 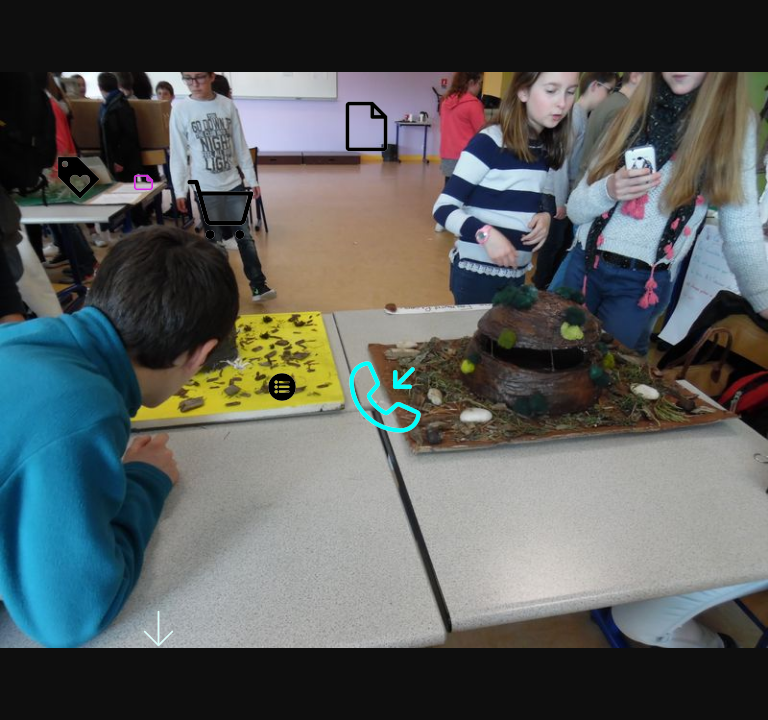 I want to click on view or open a document, so click(x=366, y=126).